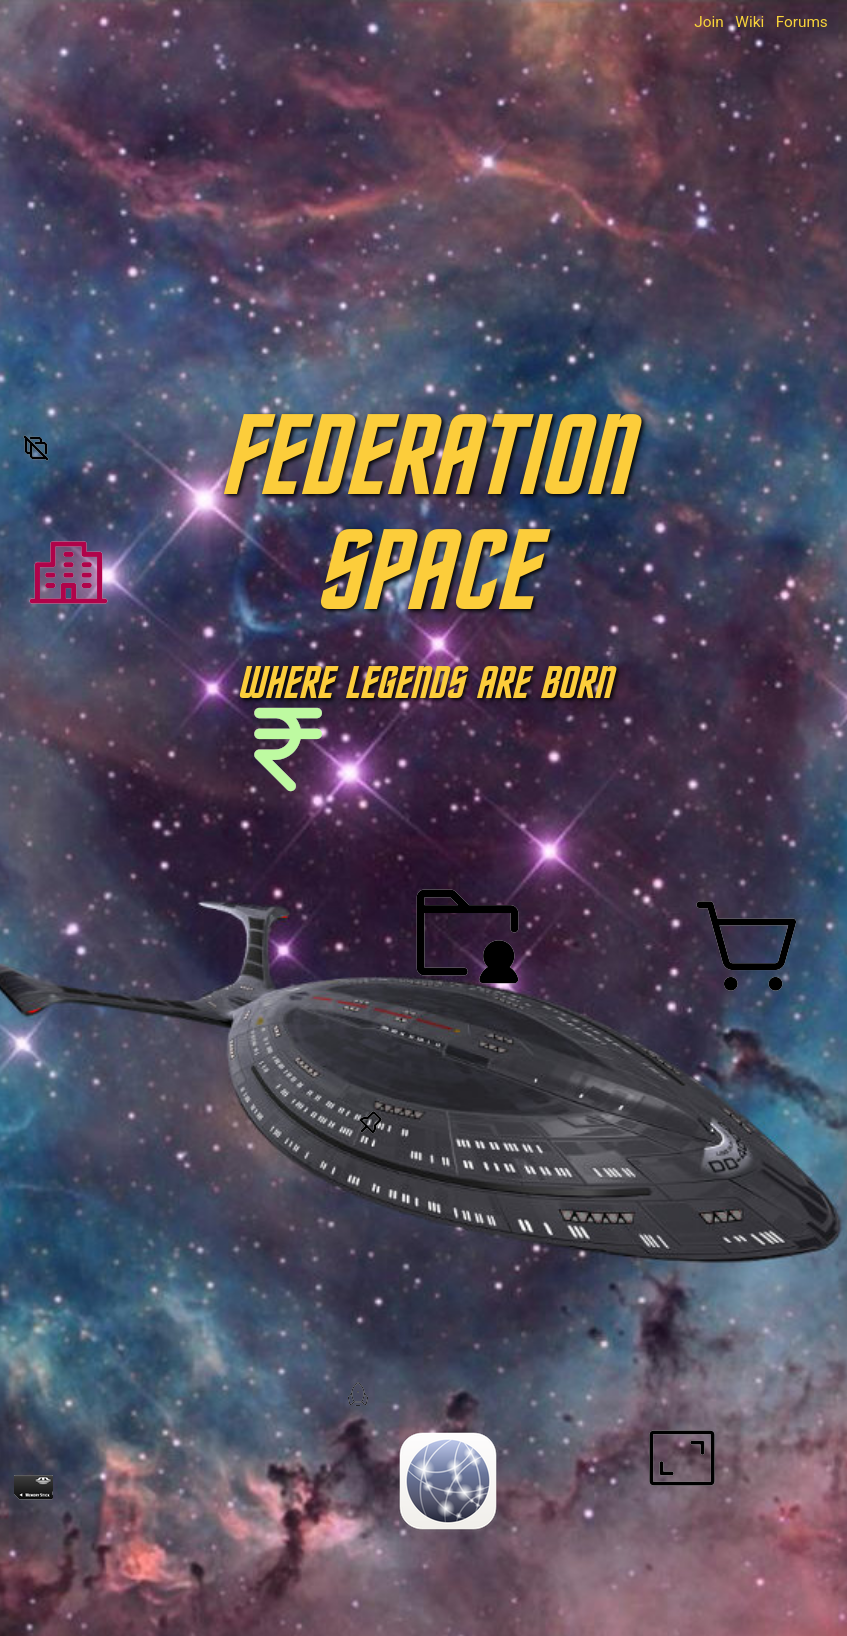 The height and width of the screenshot is (1636, 847). I want to click on view your shopping cart, so click(748, 946).